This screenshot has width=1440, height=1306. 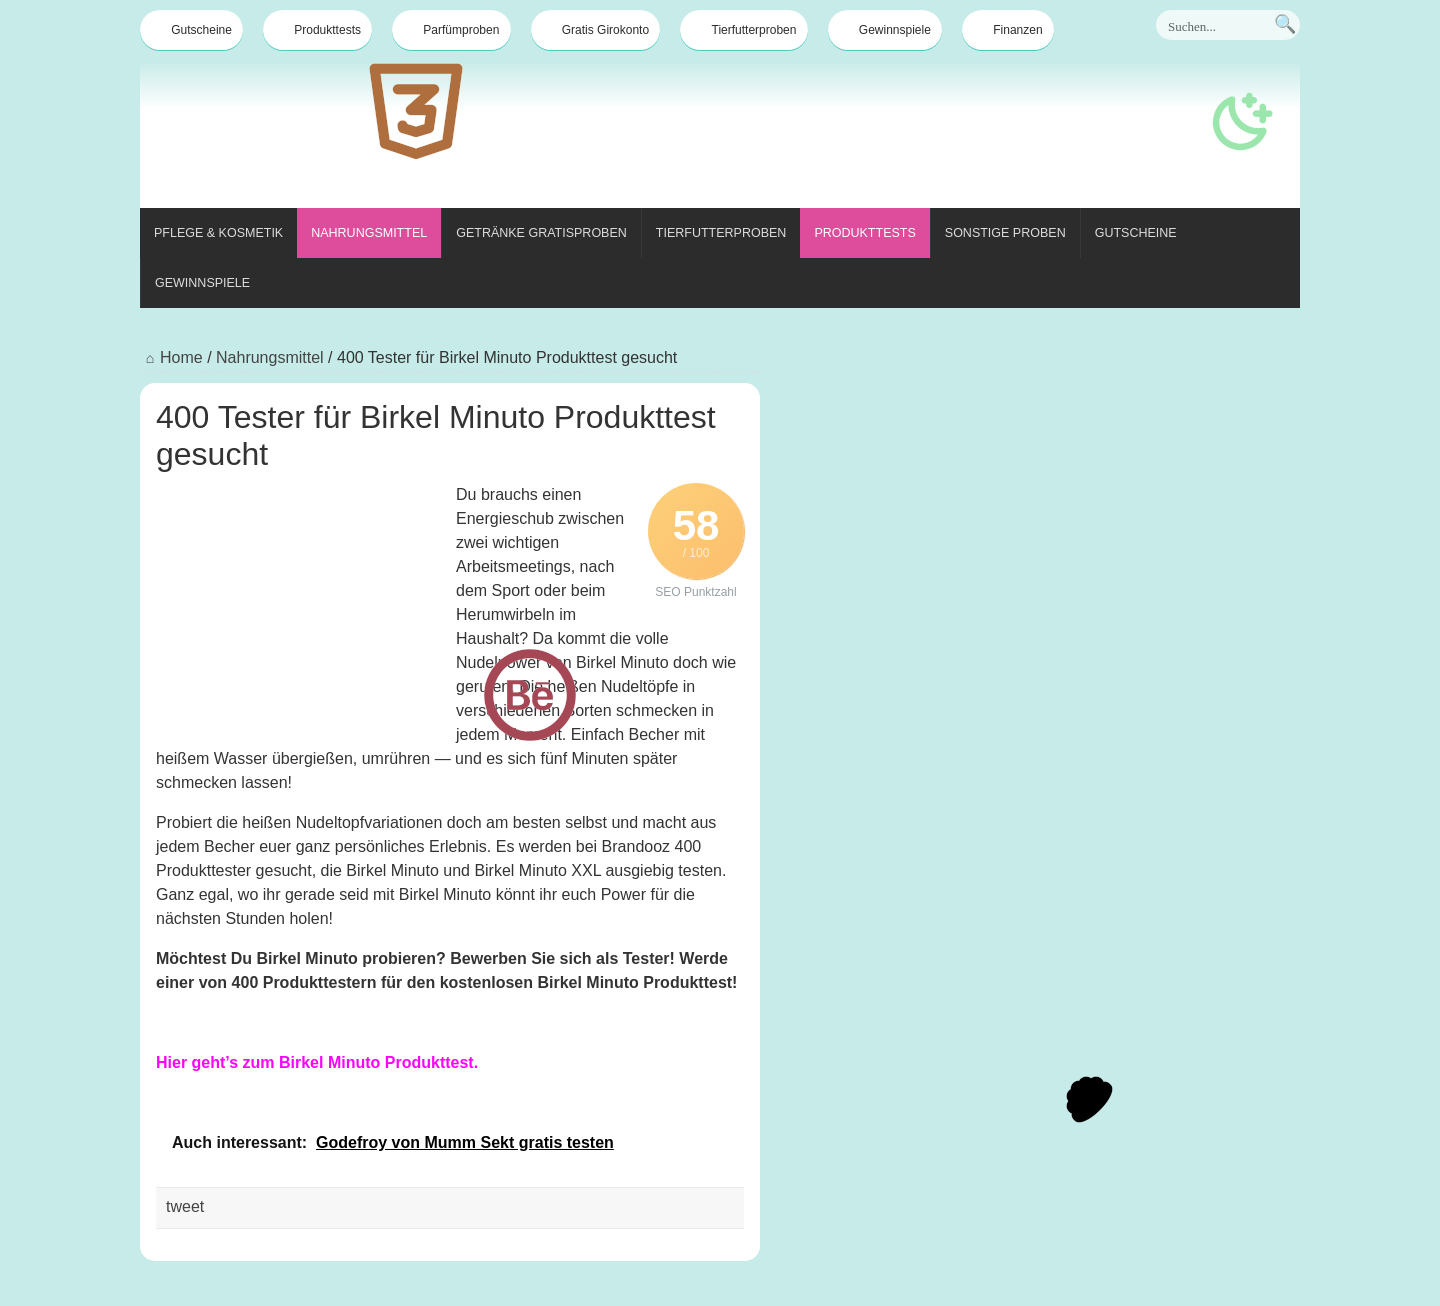 I want to click on visit Behance profile, so click(x=530, y=695).